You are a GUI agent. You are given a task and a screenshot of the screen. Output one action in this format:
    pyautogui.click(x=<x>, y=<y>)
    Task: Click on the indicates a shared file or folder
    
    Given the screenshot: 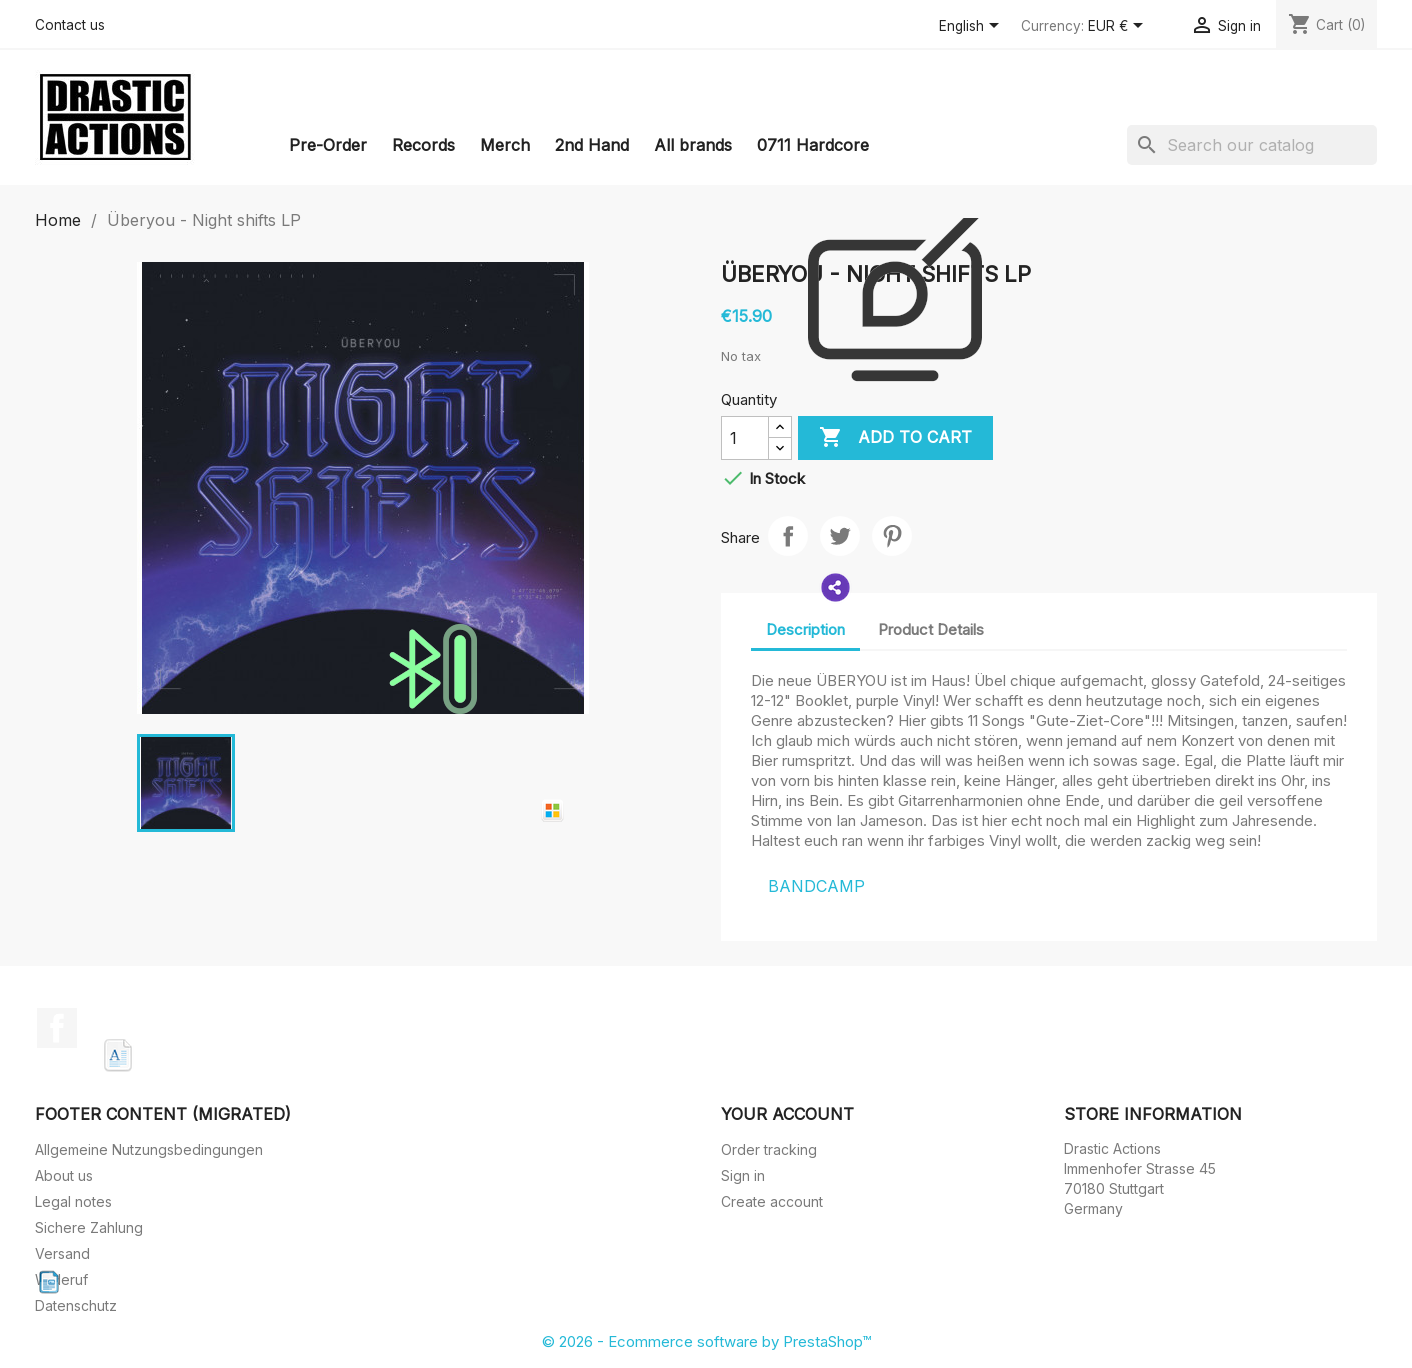 What is the action you would take?
    pyautogui.click(x=835, y=587)
    